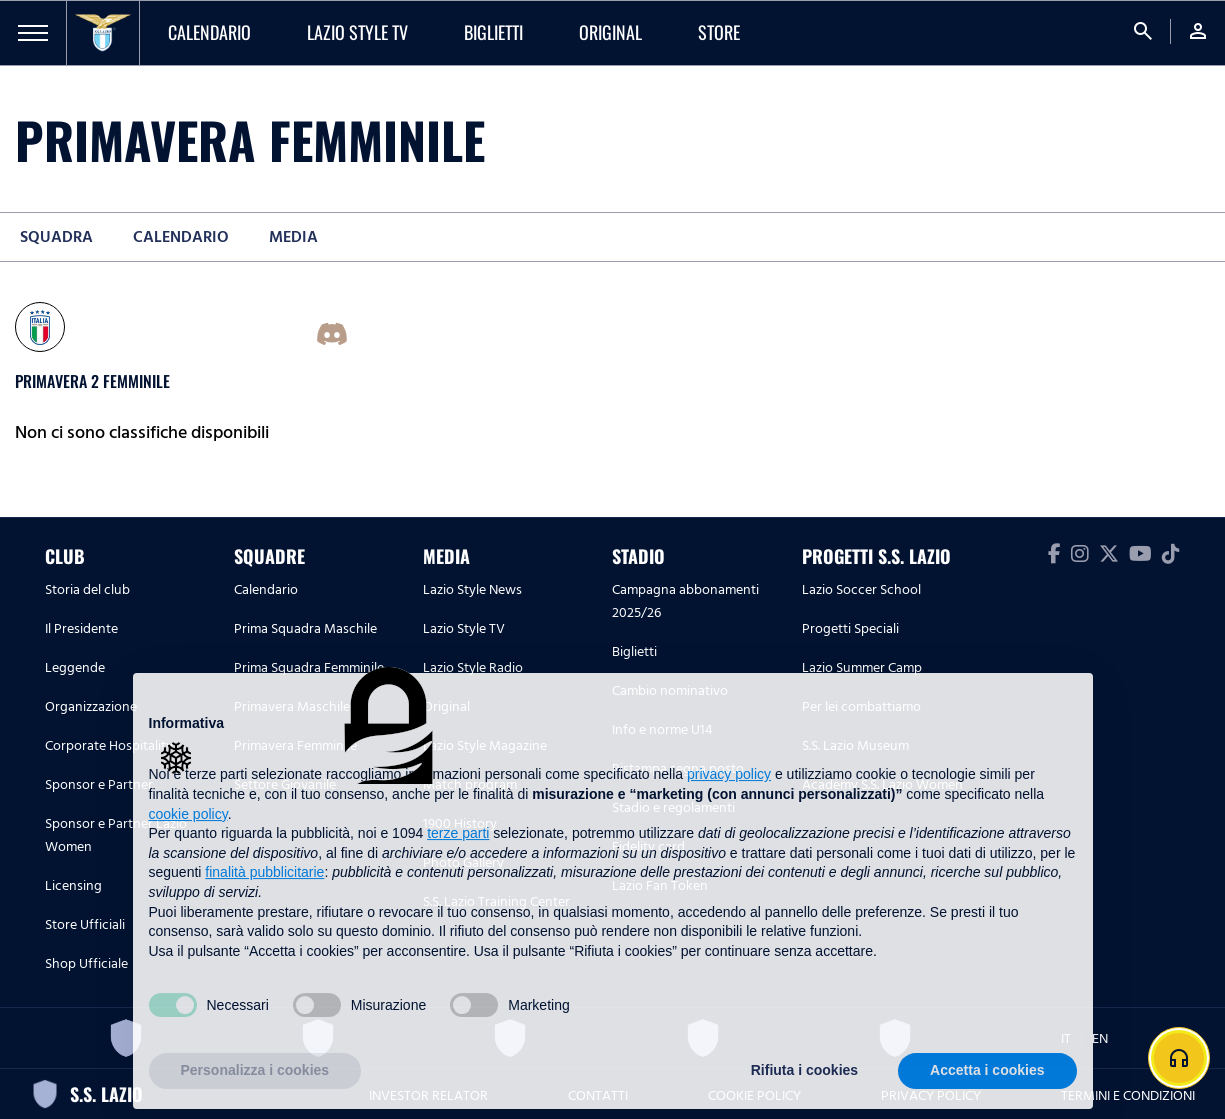 This screenshot has width=1225, height=1119. Describe the element at coordinates (332, 334) in the screenshot. I see `open Discord app` at that location.